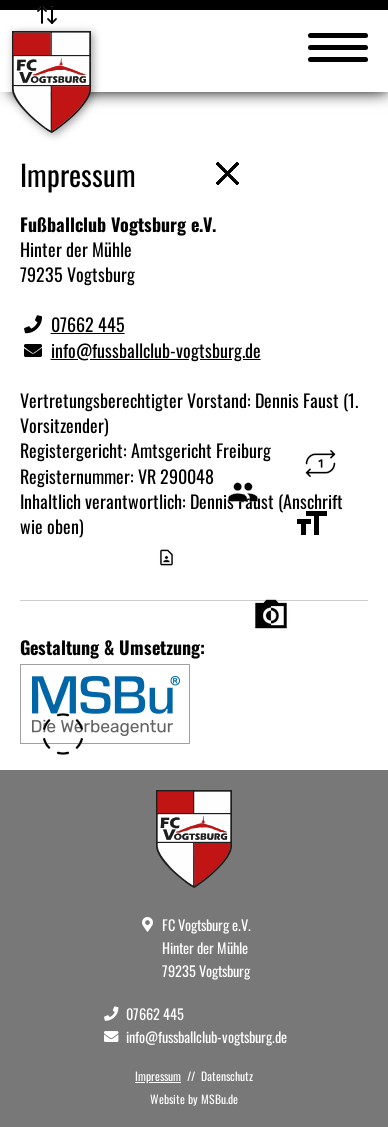 Image resolution: width=388 pixels, height=1127 pixels. What do you see at coordinates (63, 734) in the screenshot?
I see `indicates loading or processing in progress` at bounding box center [63, 734].